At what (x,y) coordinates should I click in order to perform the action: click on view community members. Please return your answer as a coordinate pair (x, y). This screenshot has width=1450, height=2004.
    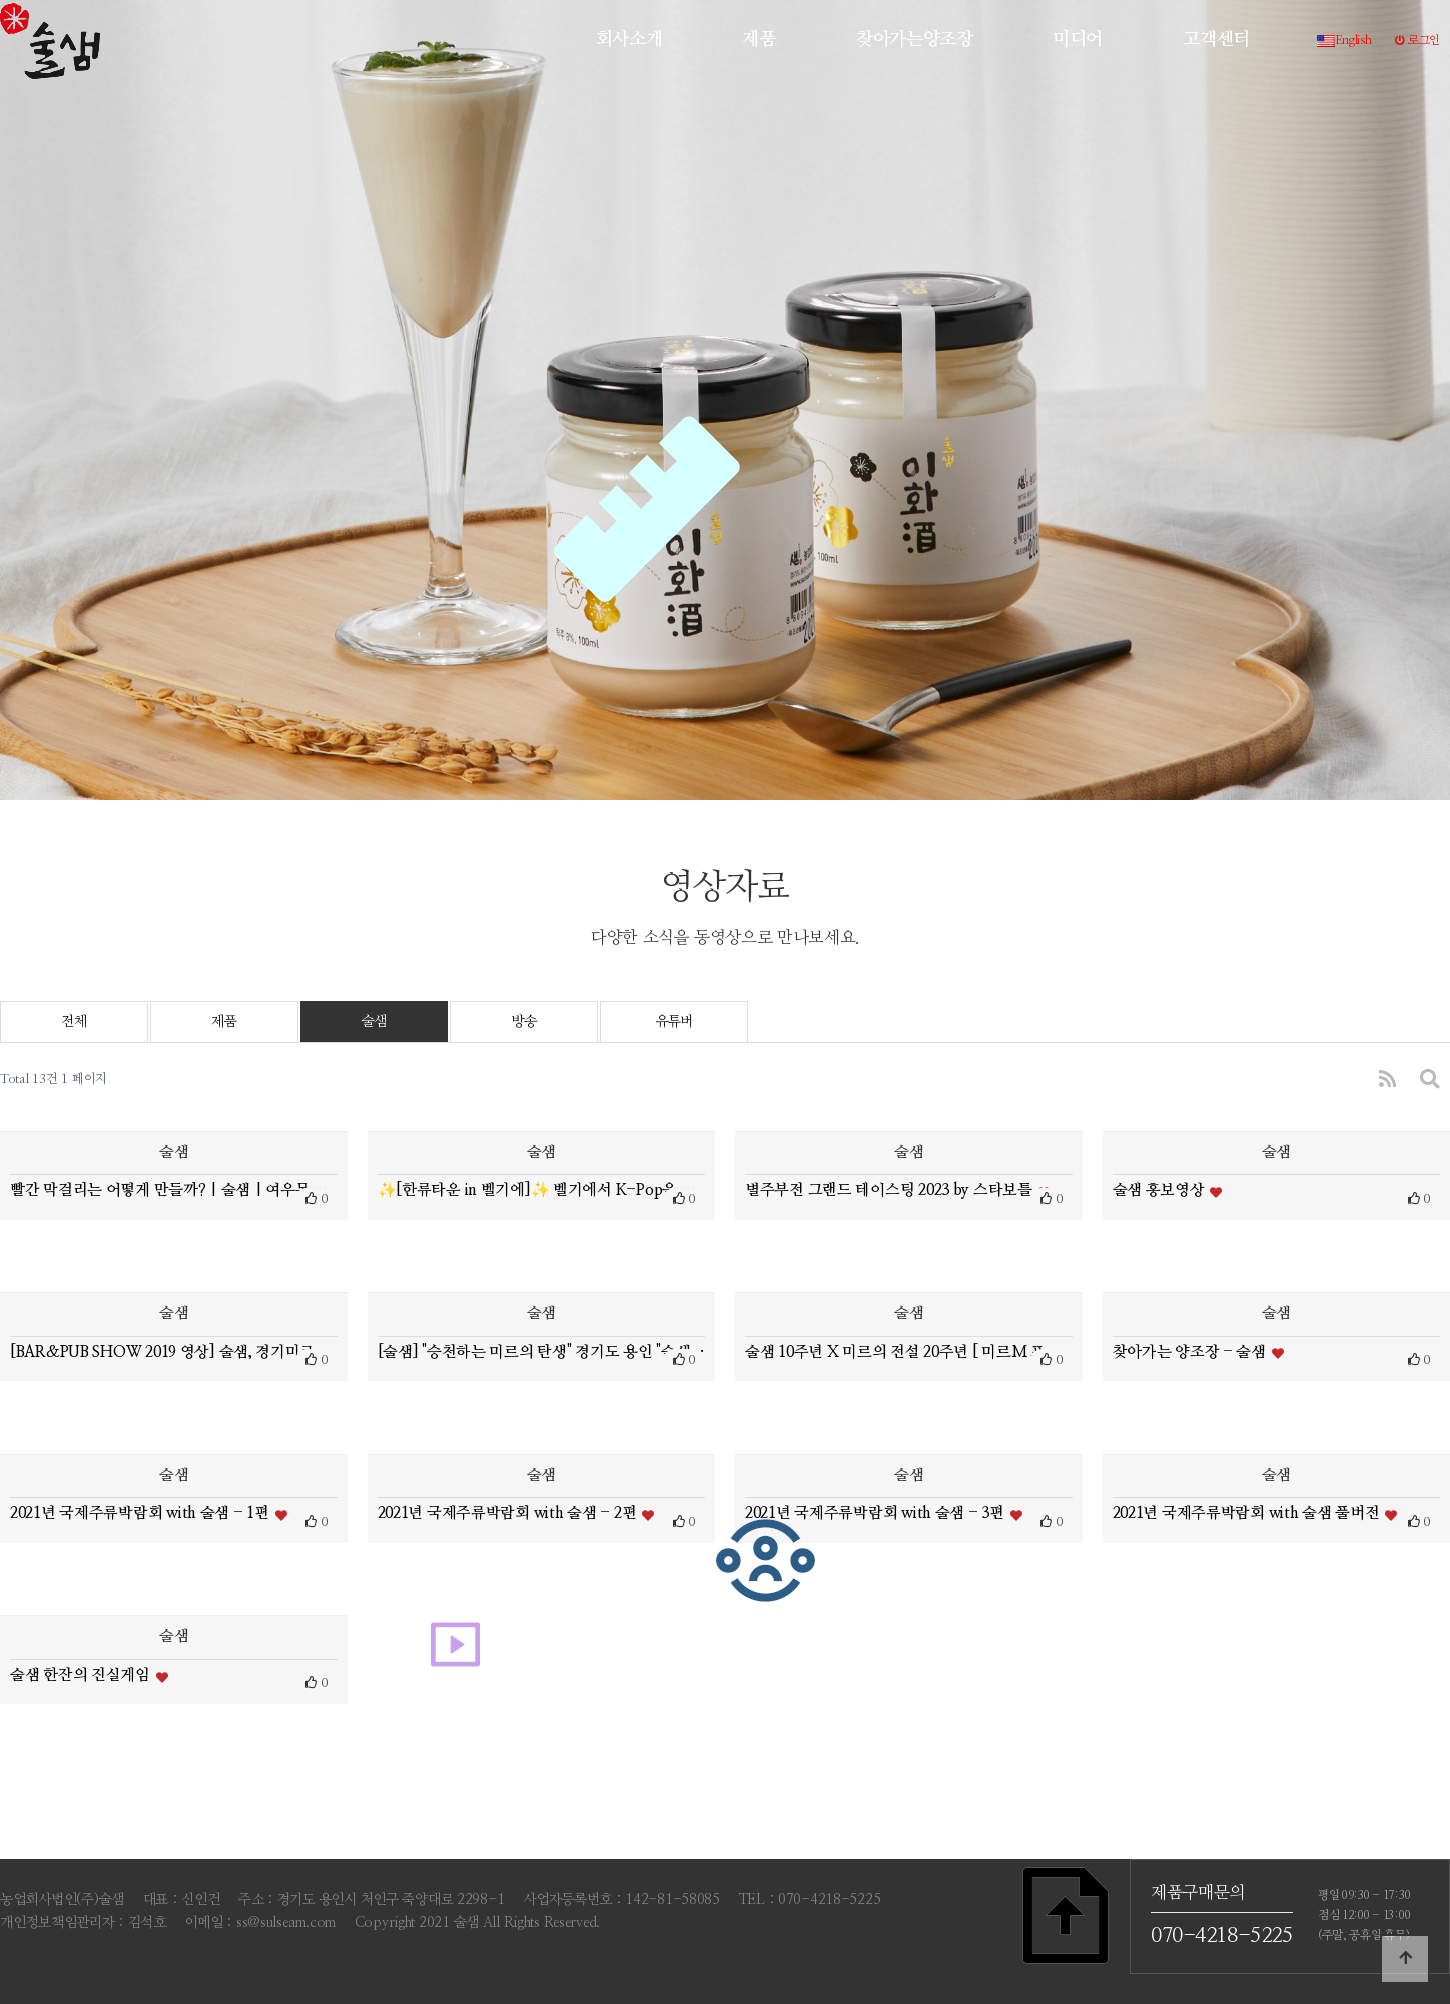
    Looking at the image, I should click on (765, 1560).